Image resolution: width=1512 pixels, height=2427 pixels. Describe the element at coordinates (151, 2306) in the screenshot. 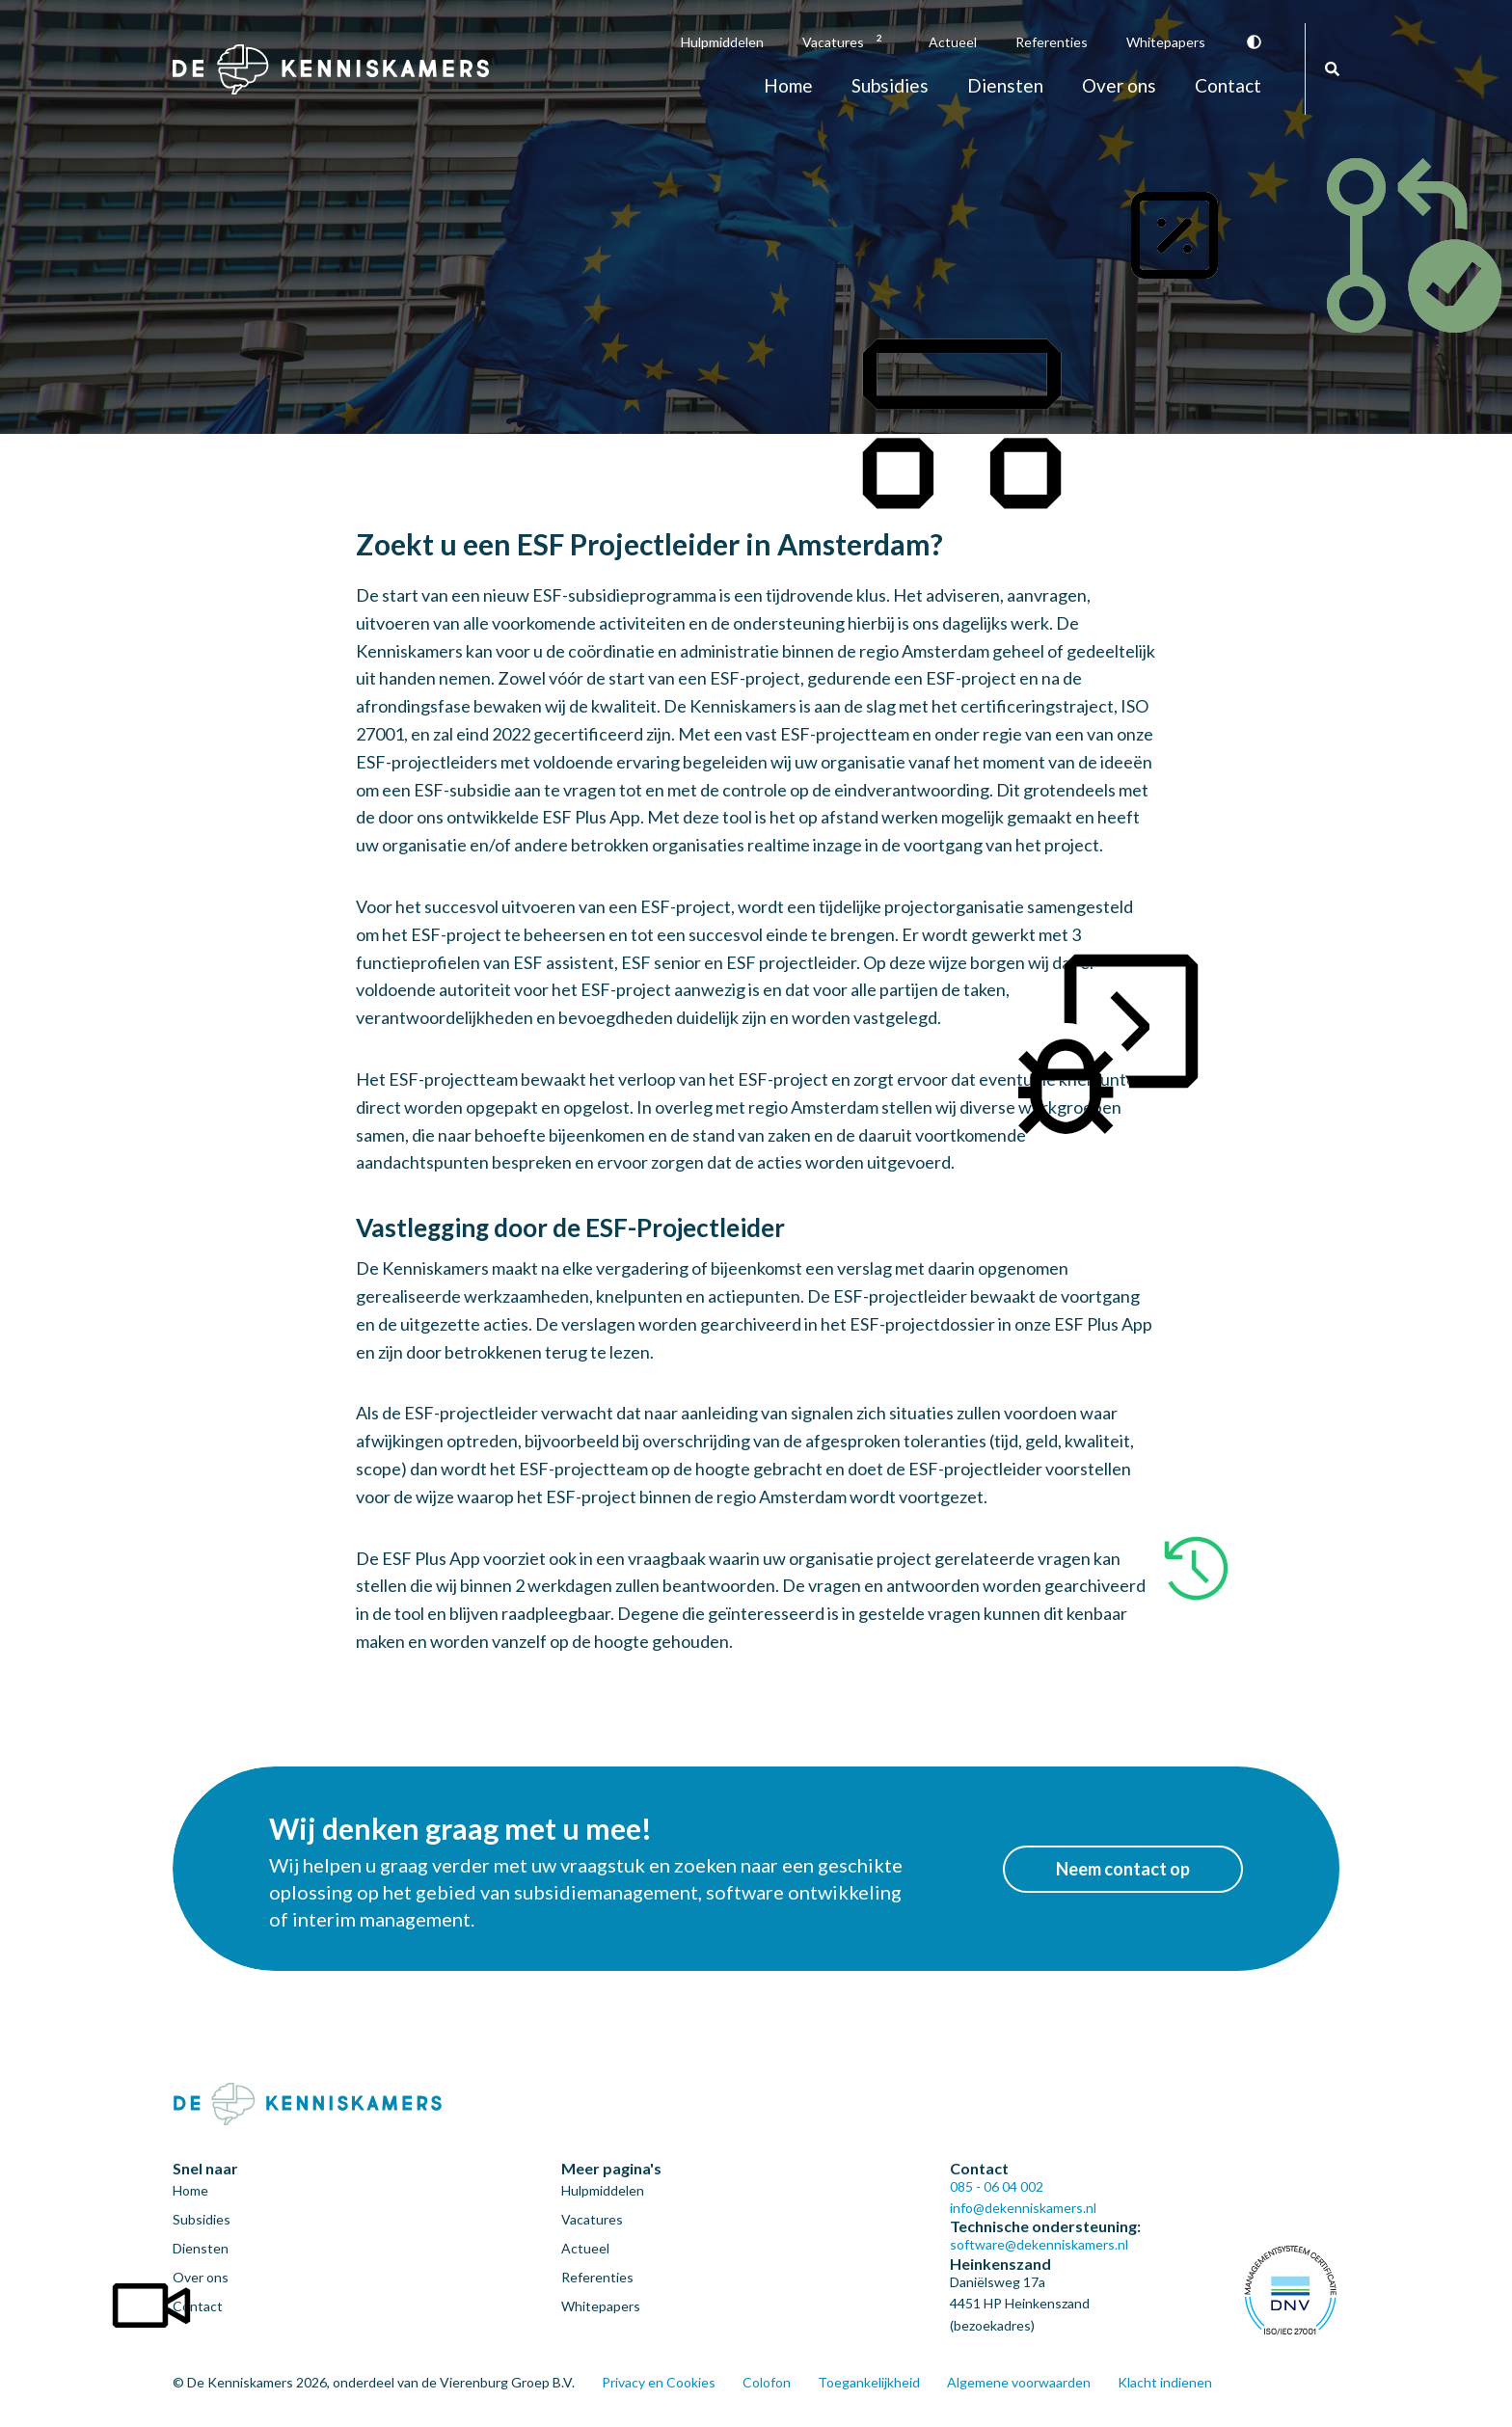

I see `start video recording` at that location.